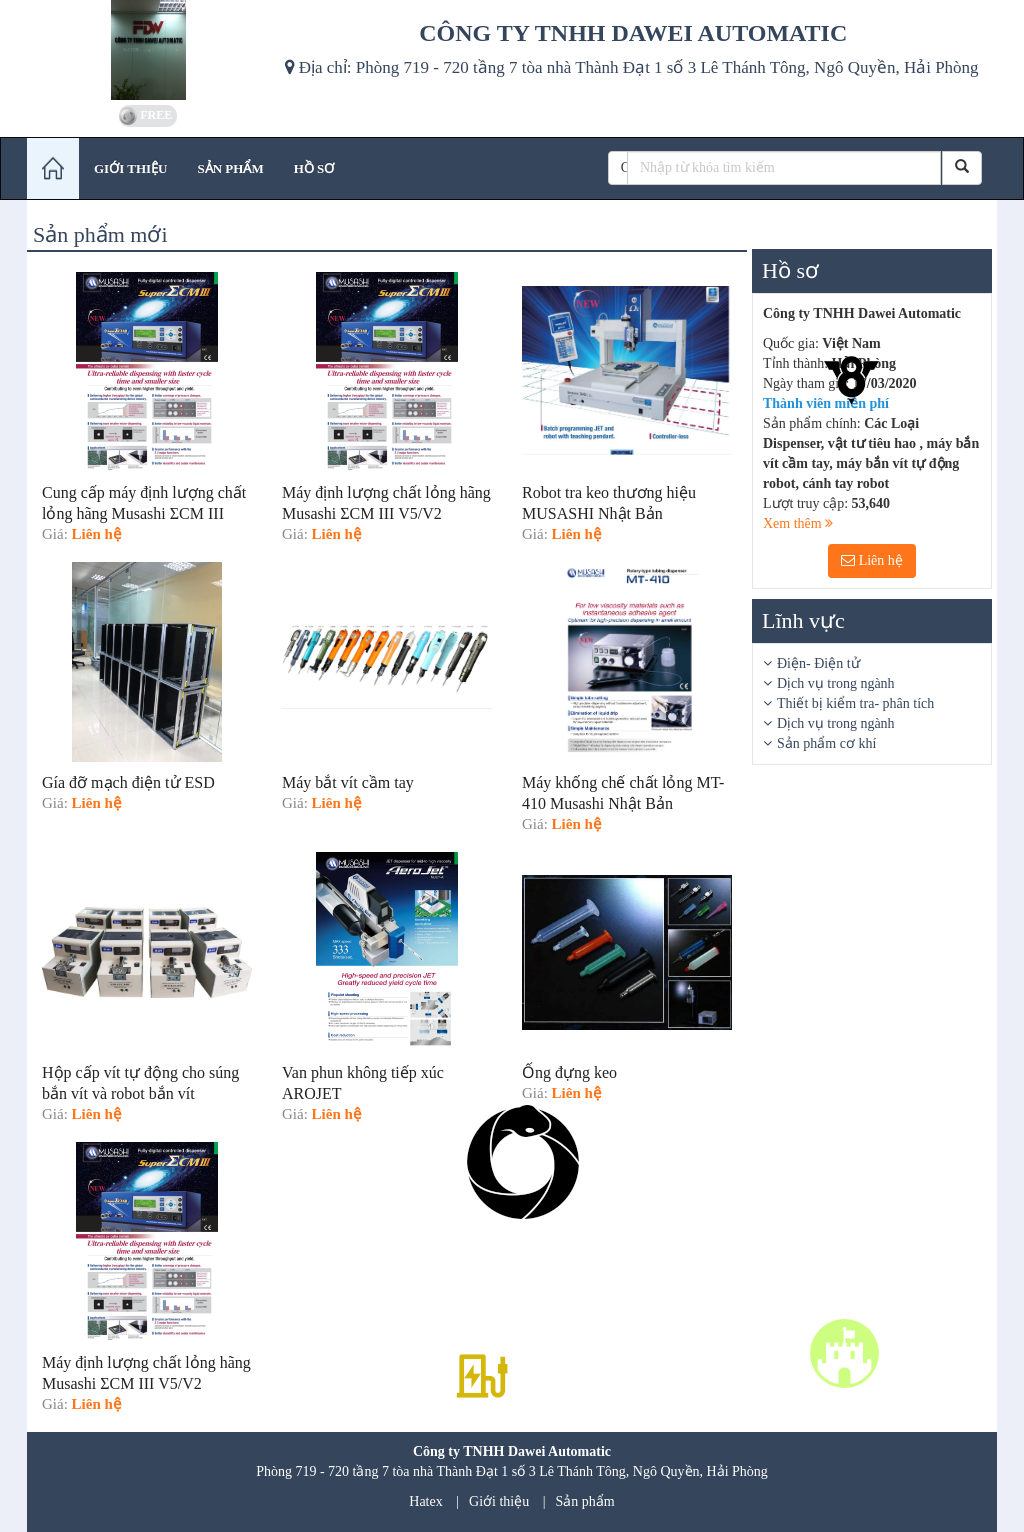  Describe the element at coordinates (481, 1376) in the screenshot. I see `find nearby EV charging stations` at that location.